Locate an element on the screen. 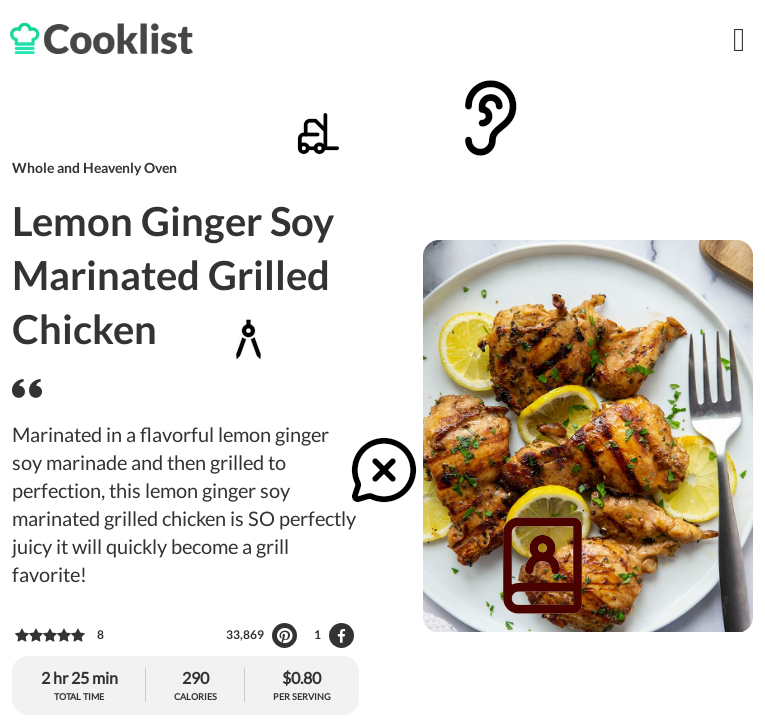  delete a message or conversation is located at coordinates (384, 470).